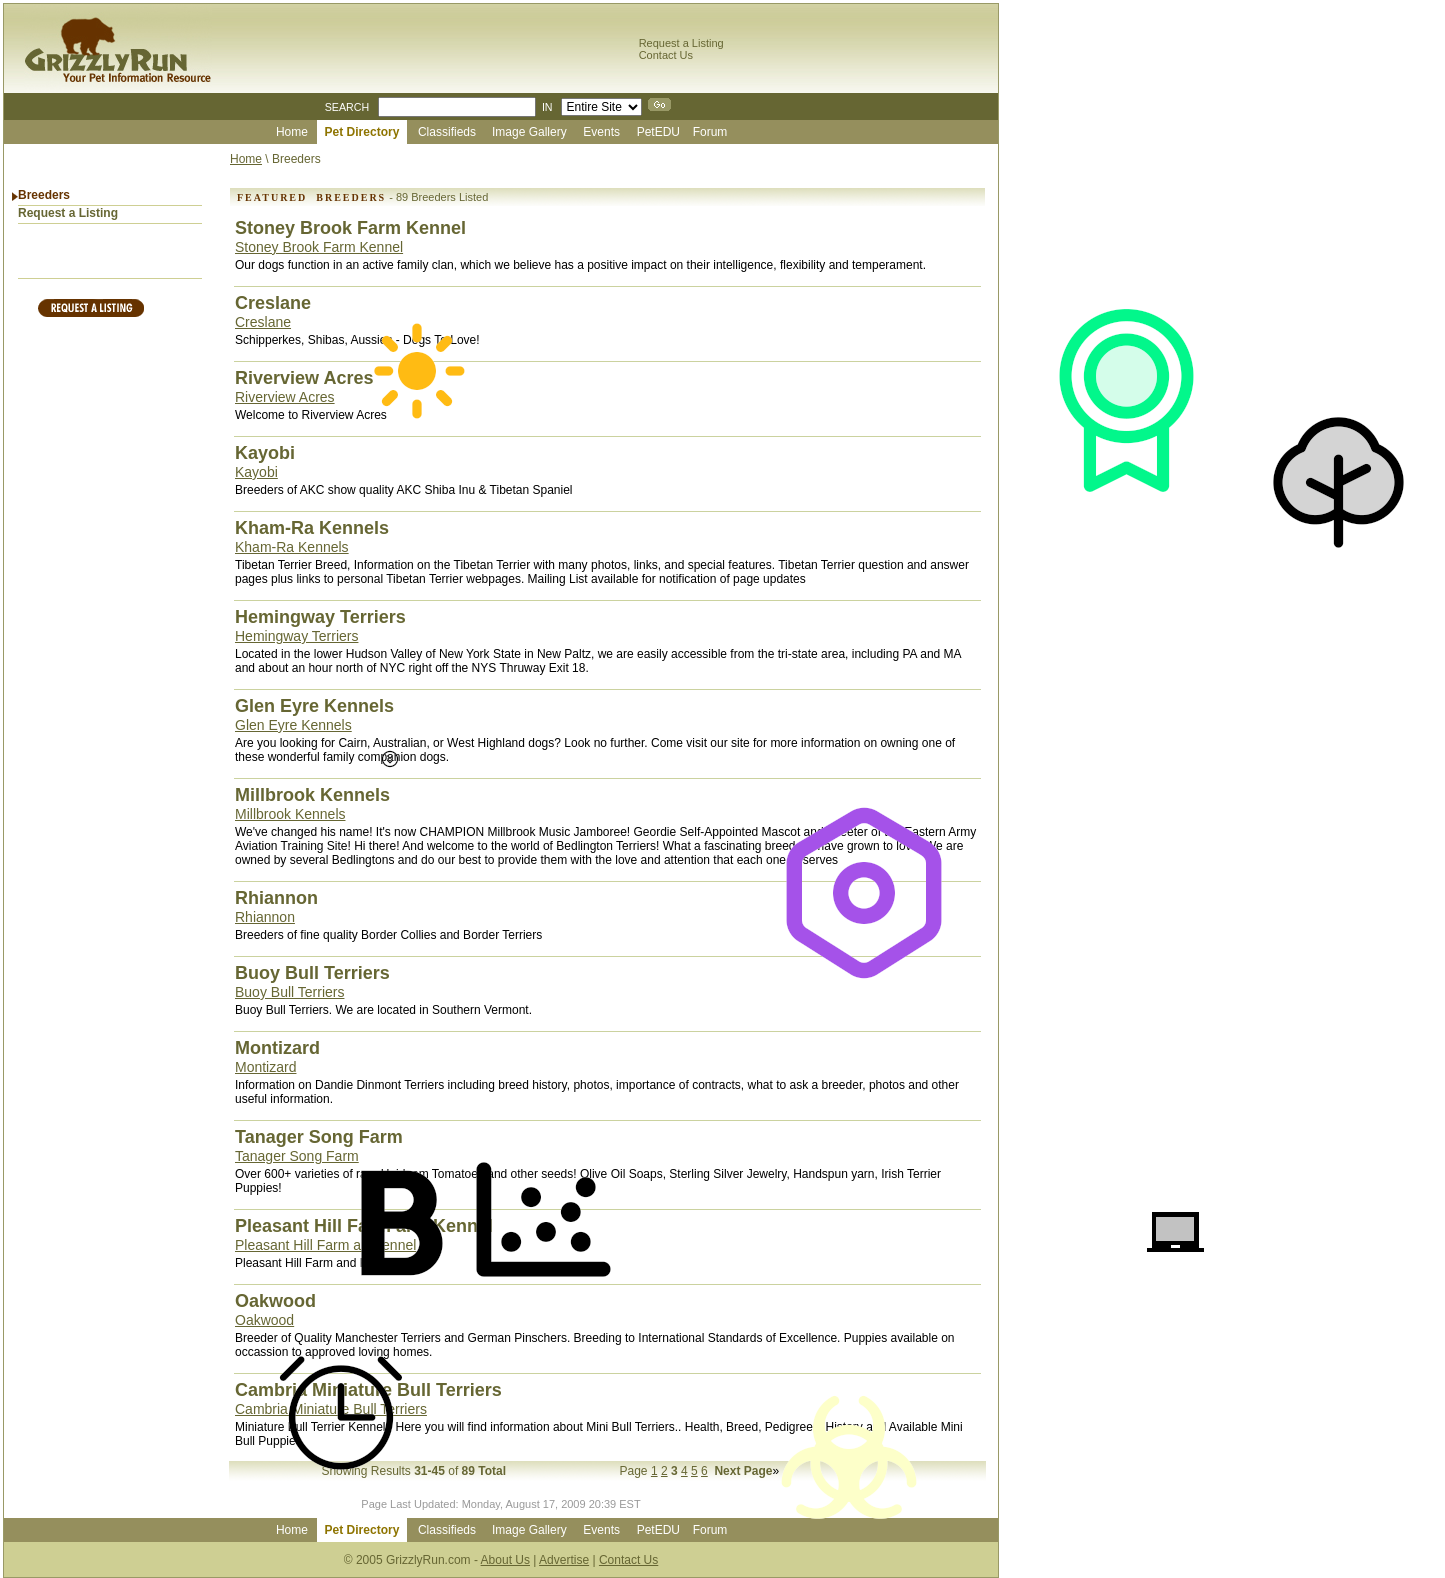  I want to click on view scatter plot data visualization, so click(543, 1219).